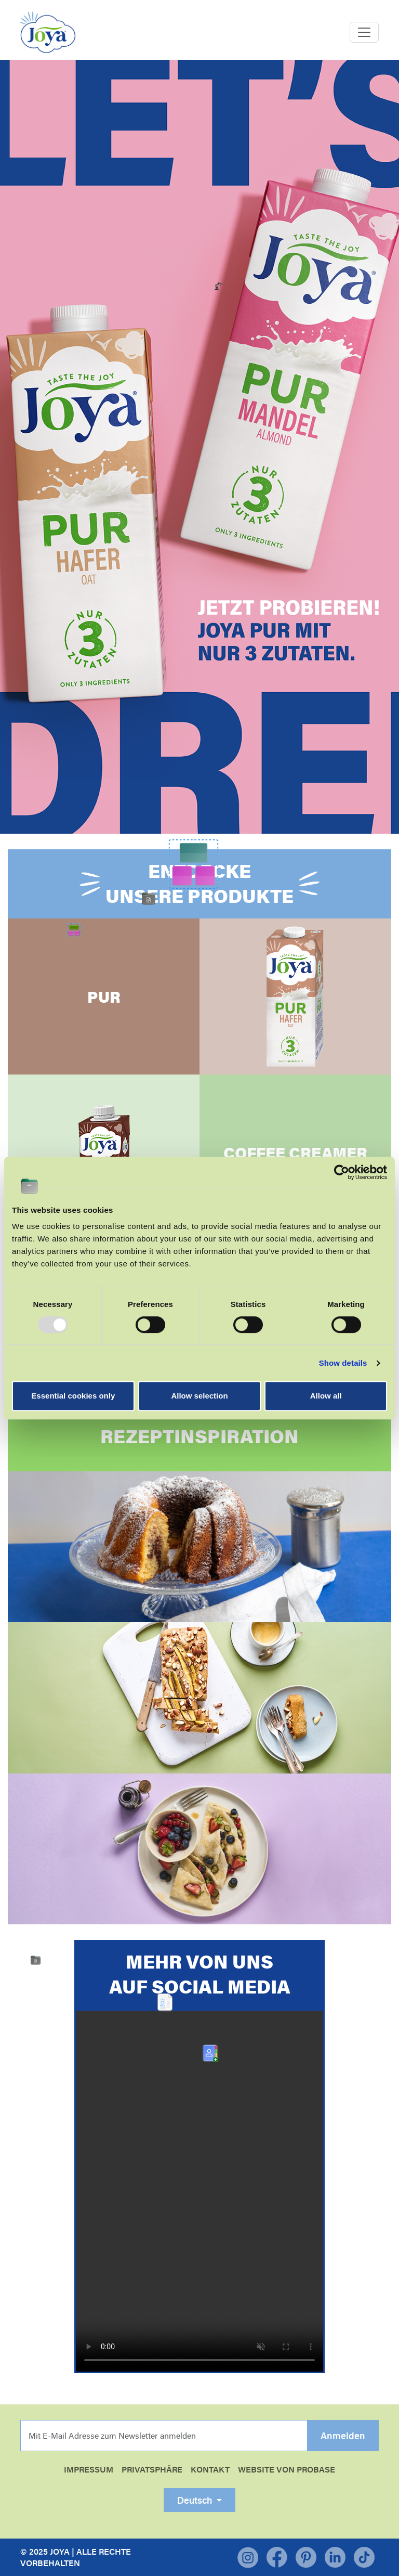  I want to click on open a Hangul Word Processor (.hwp) document, so click(165, 2002).